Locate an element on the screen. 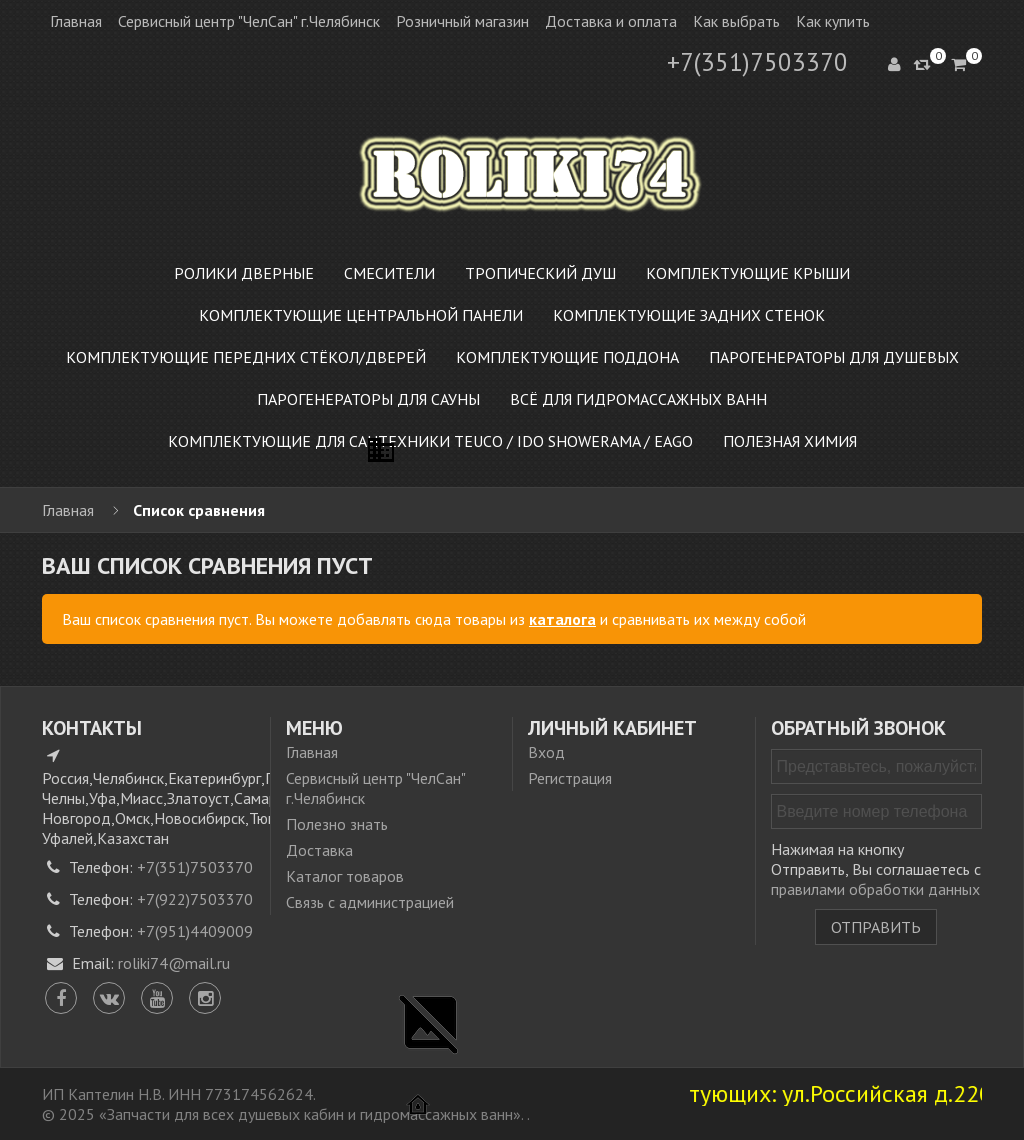 The width and height of the screenshot is (1024, 1140). image failed to load is located at coordinates (430, 1022).